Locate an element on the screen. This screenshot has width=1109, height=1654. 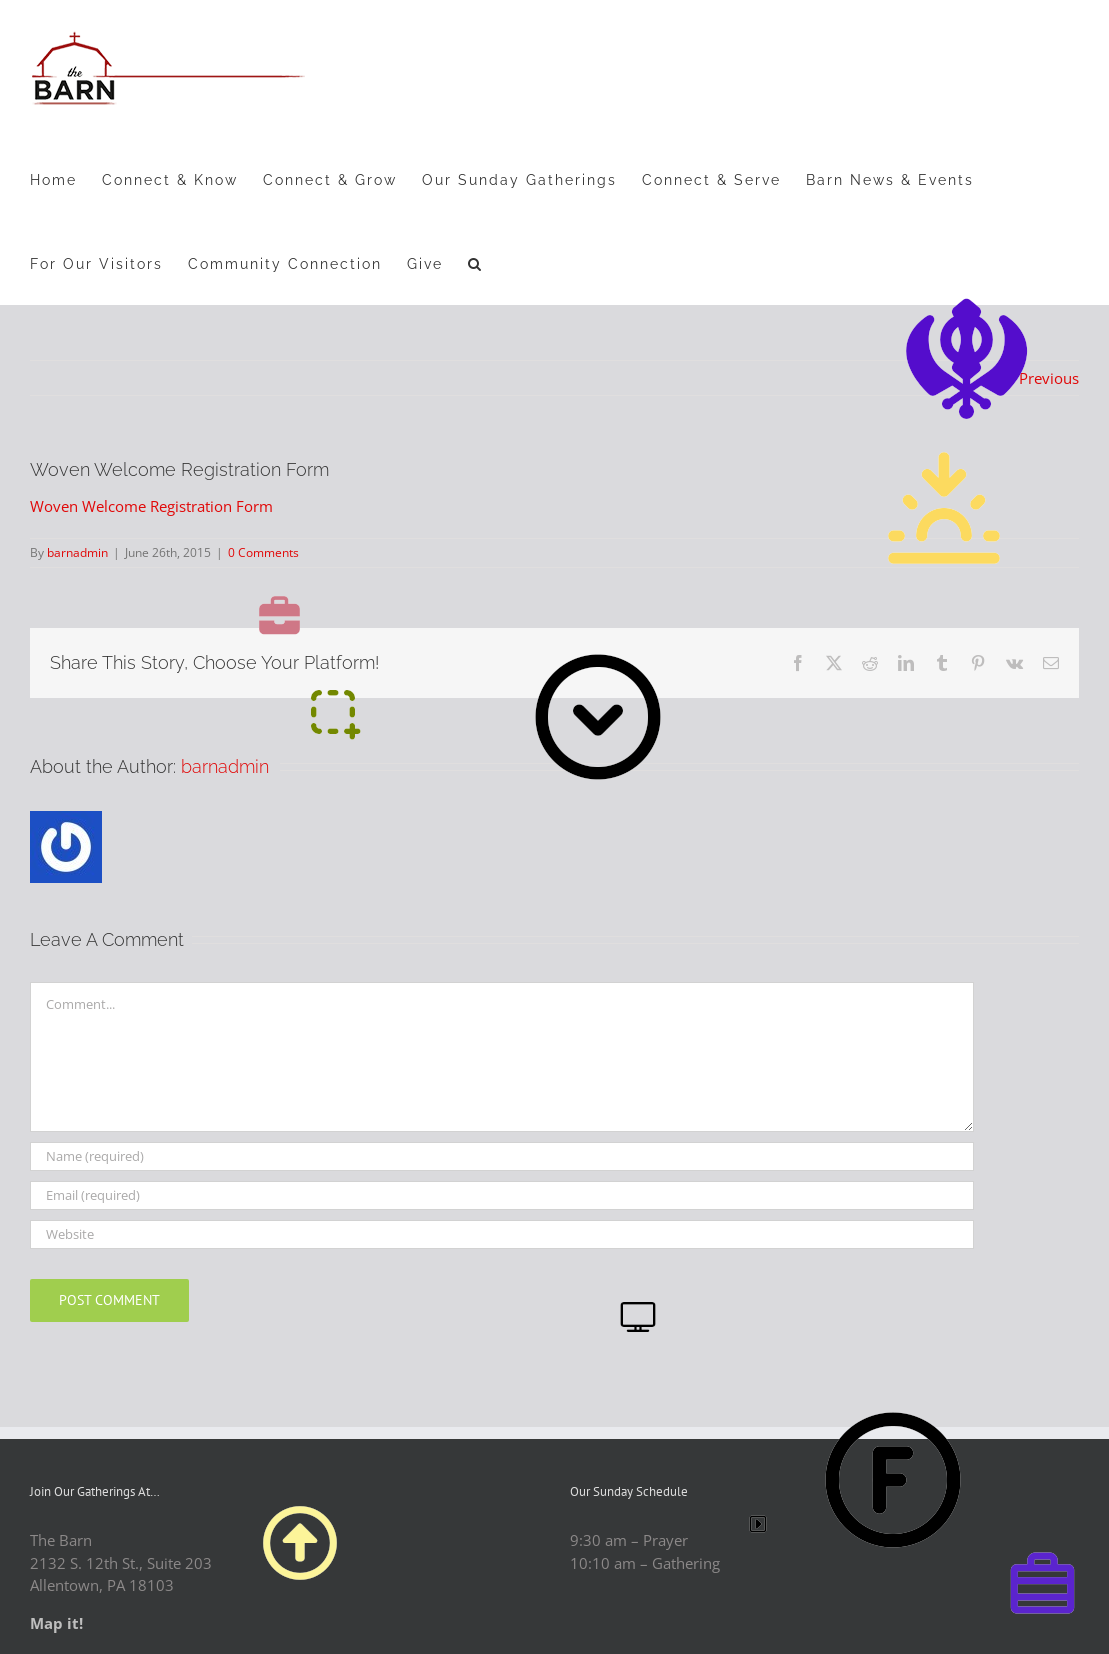
set display to evening or night mode is located at coordinates (944, 508).